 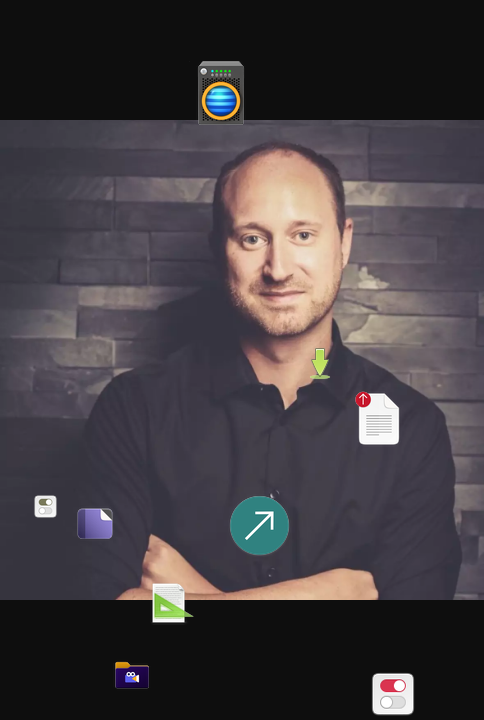 What do you see at coordinates (259, 525) in the screenshot?
I see `indicates a symbolic link or shortcut to another file` at bounding box center [259, 525].